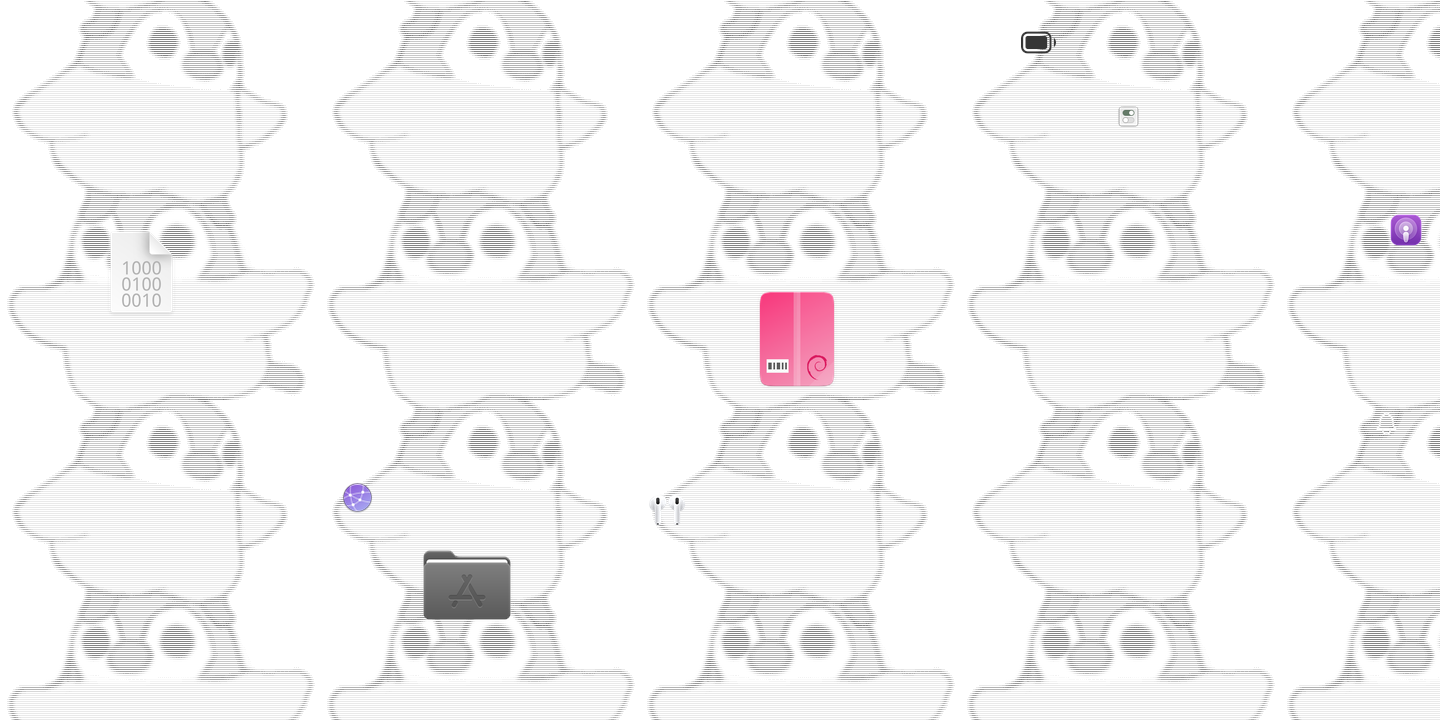  Describe the element at coordinates (797, 339) in the screenshot. I see `a debian software package file ready for installation` at that location.